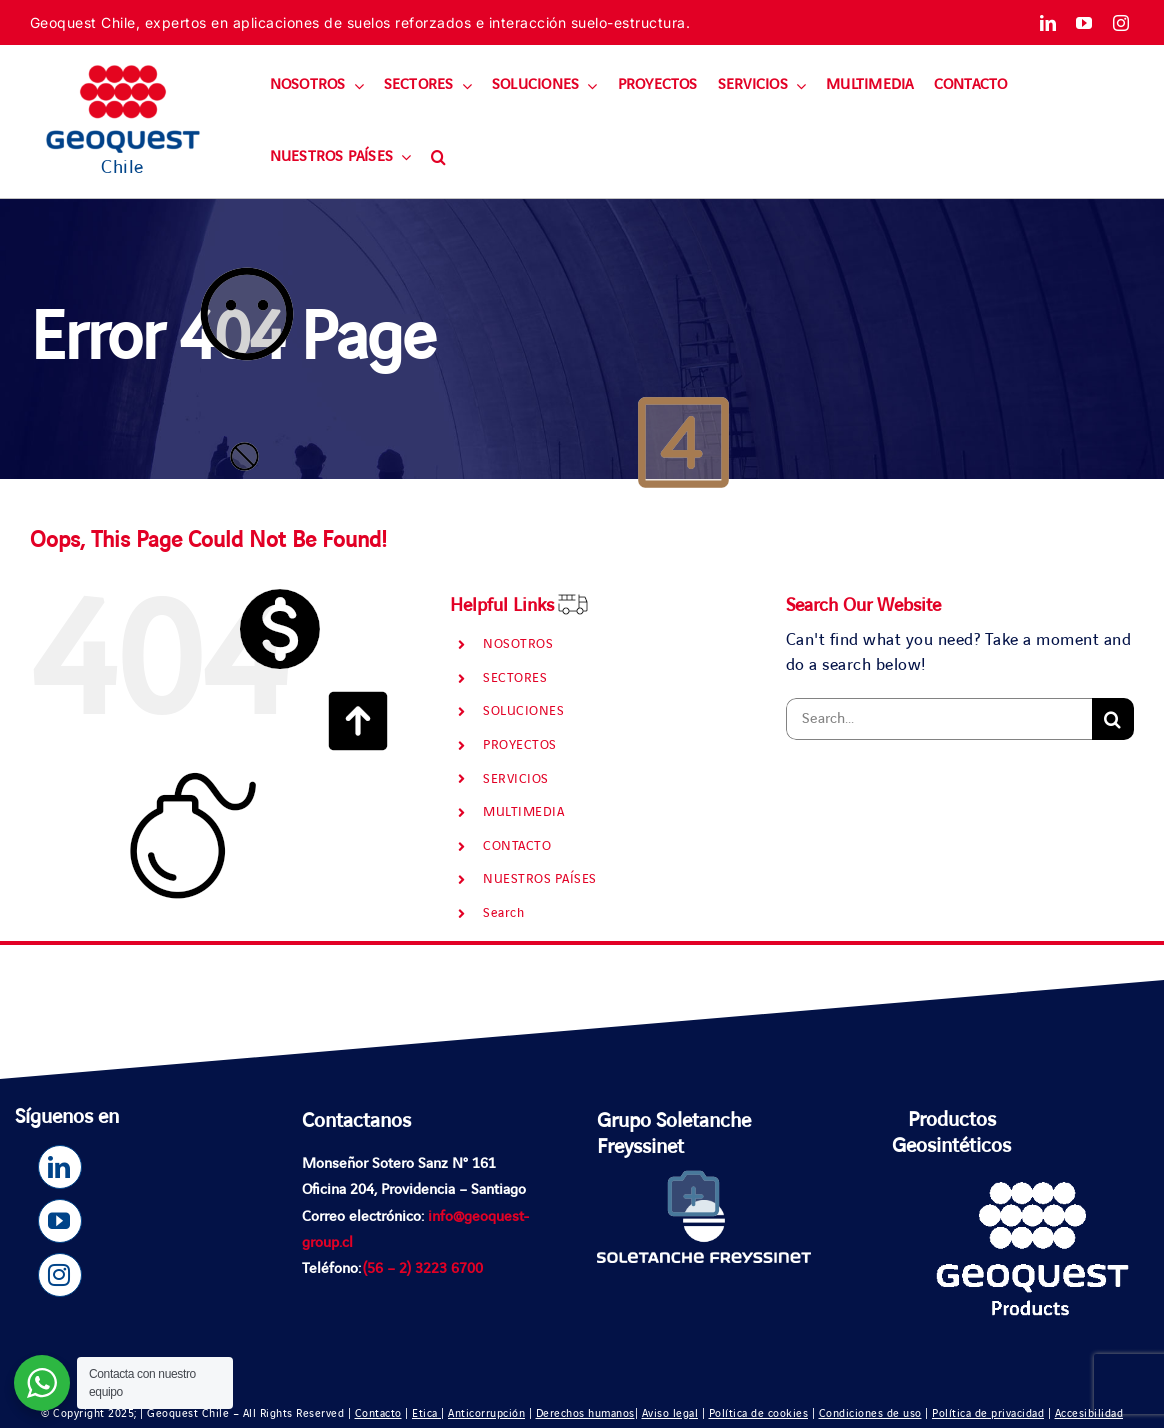 Image resolution: width=1164 pixels, height=1428 pixels. I want to click on upload a file or content, so click(358, 721).